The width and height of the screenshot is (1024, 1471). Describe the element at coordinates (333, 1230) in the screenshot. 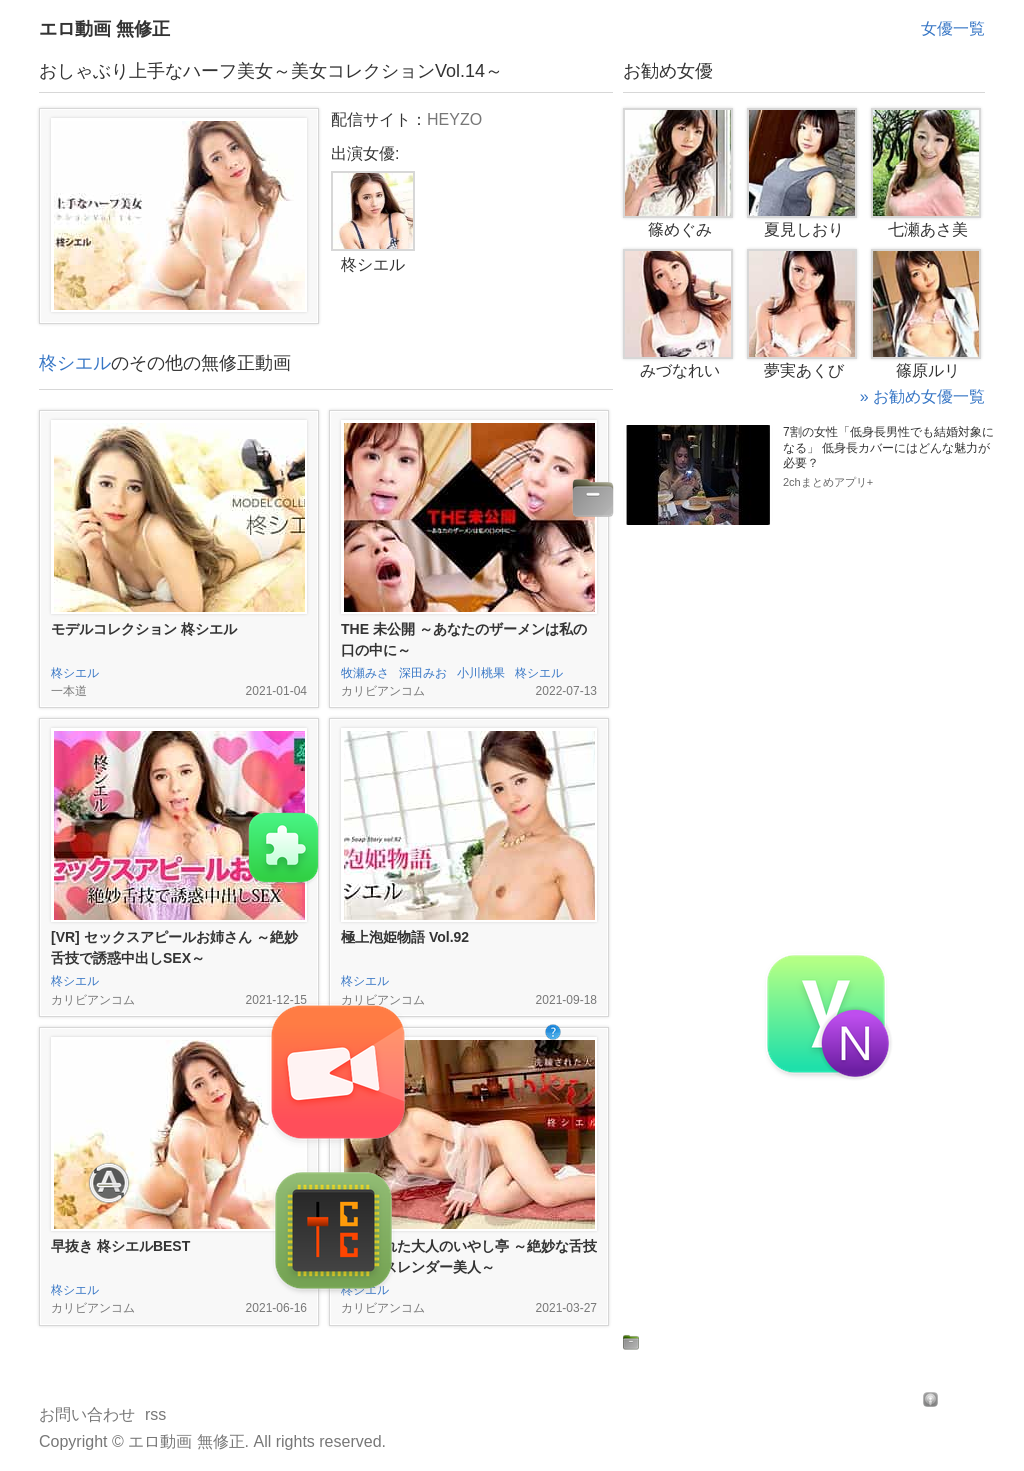

I see `open corectrl system utility` at that location.